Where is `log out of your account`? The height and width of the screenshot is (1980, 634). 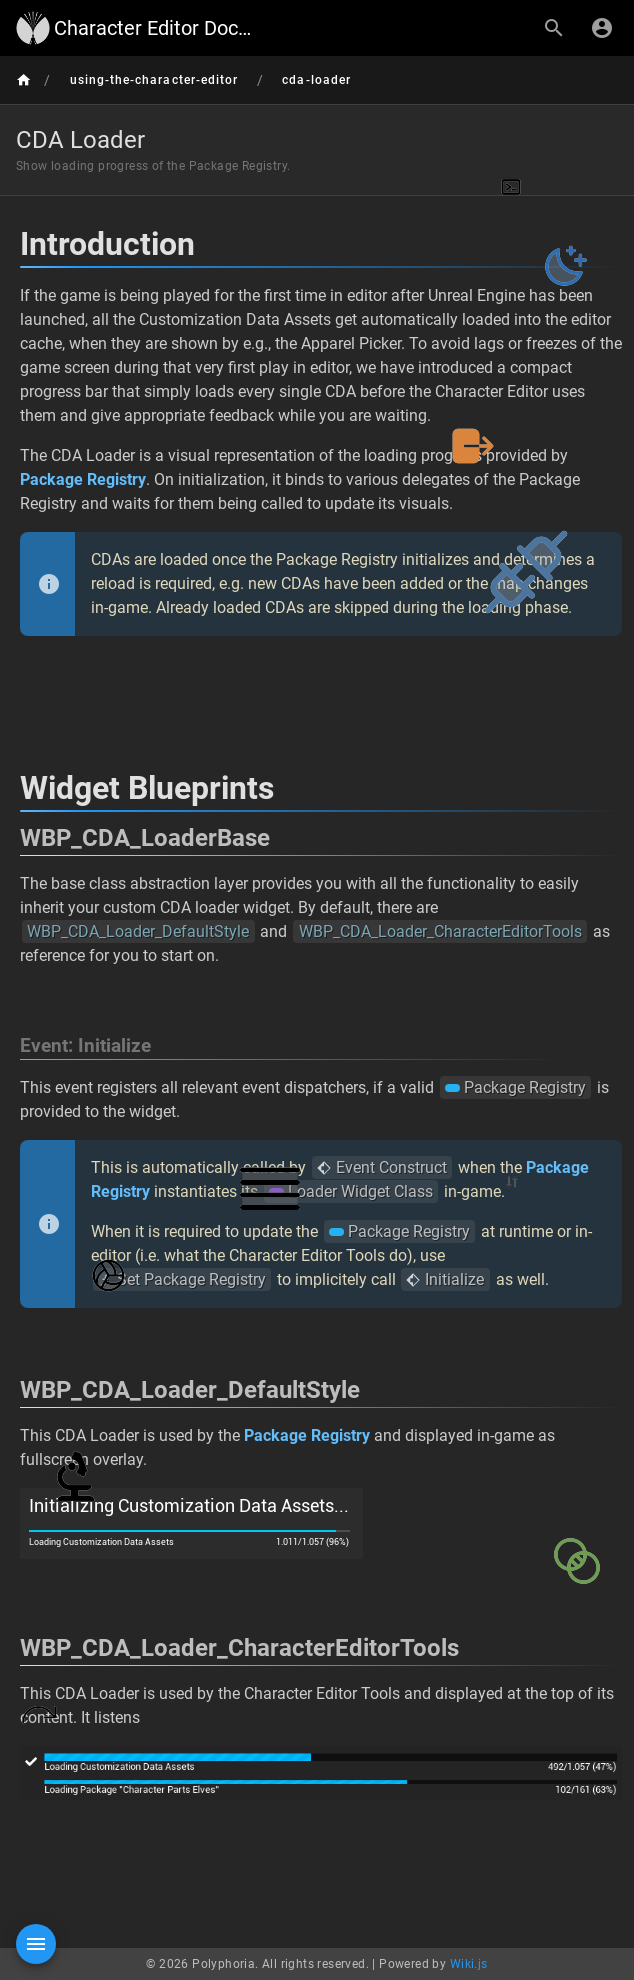
log out of your account is located at coordinates (473, 446).